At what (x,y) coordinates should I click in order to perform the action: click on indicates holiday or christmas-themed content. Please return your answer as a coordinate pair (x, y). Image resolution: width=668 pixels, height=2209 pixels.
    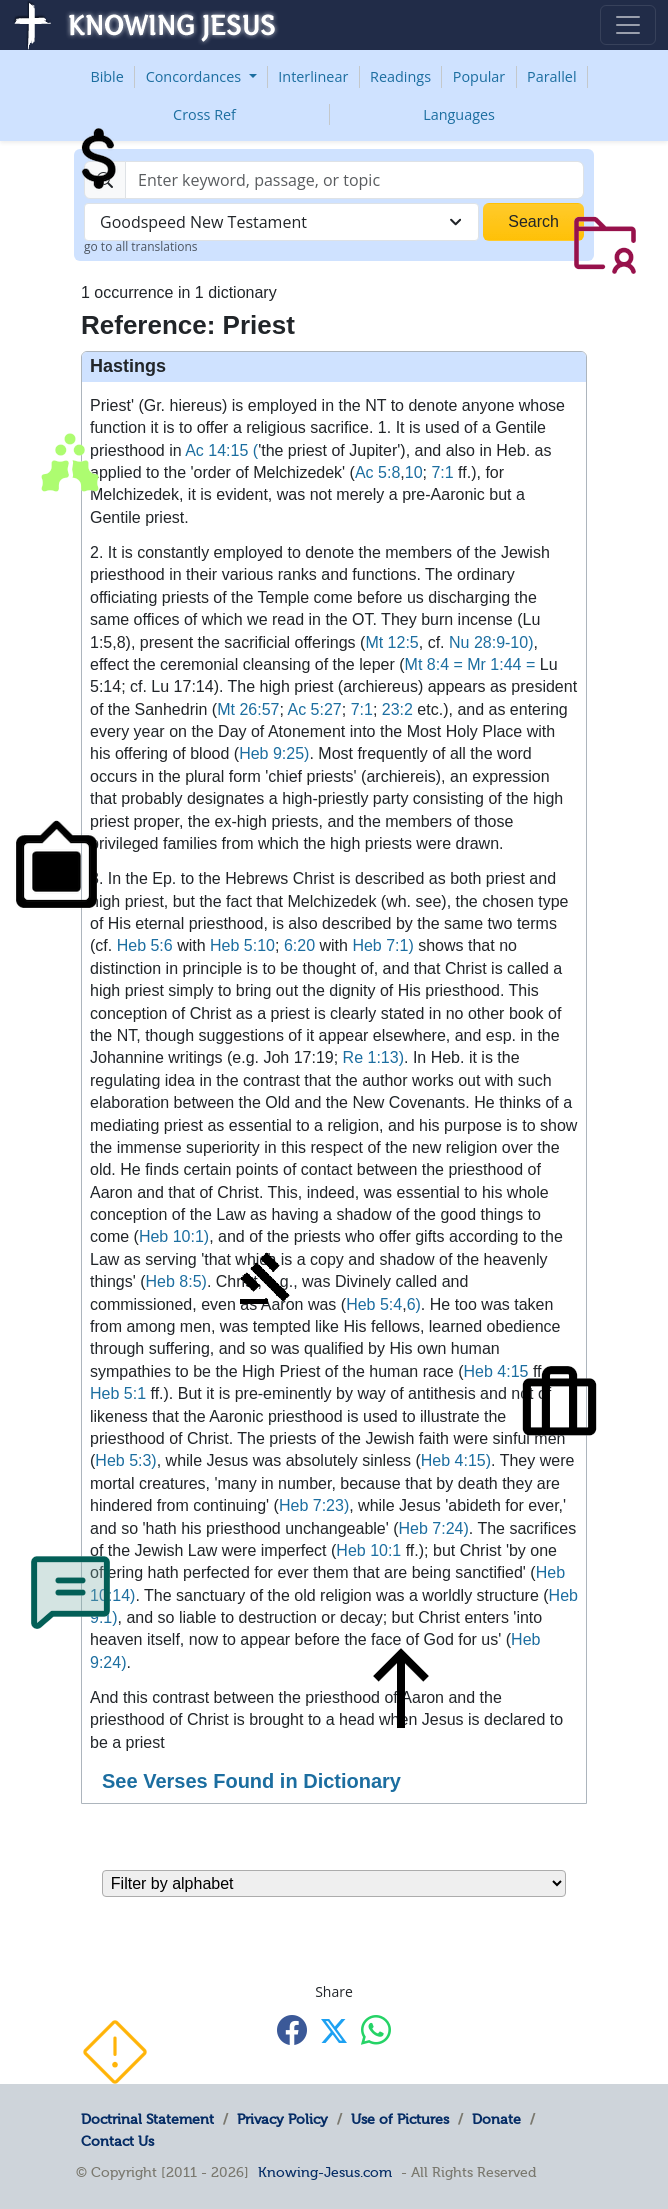
    Looking at the image, I should click on (70, 463).